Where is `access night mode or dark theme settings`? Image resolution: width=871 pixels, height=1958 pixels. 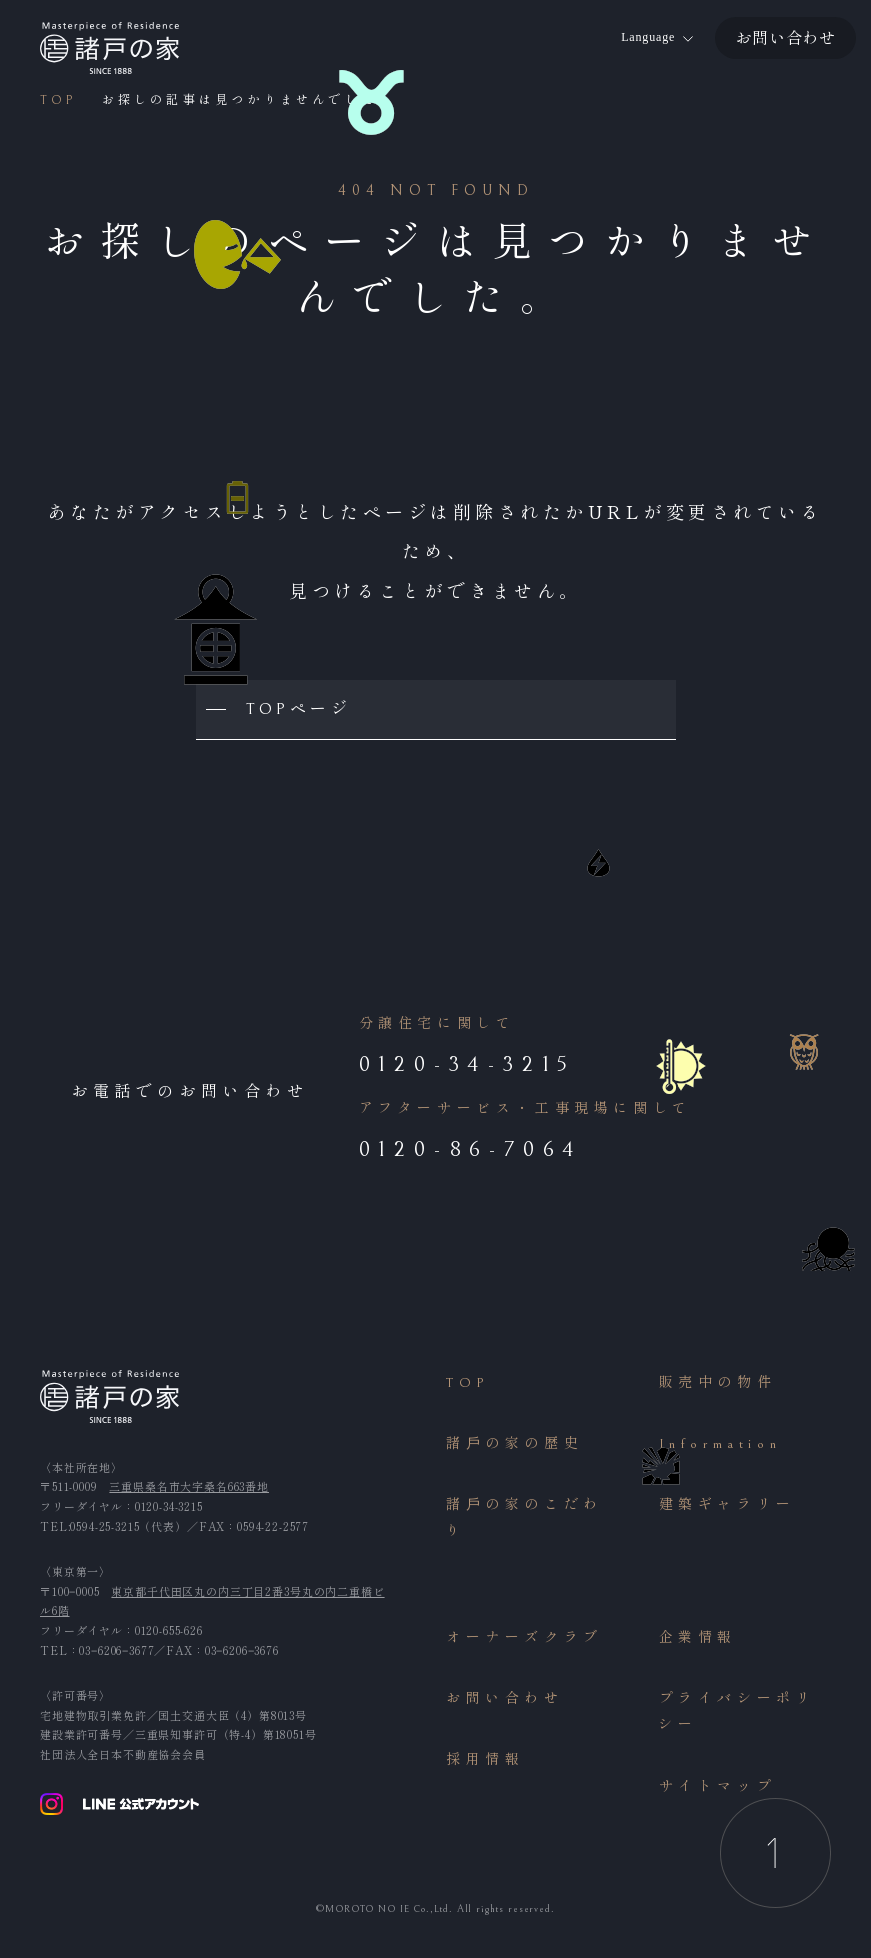 access night mode or dark theme settings is located at coordinates (804, 1052).